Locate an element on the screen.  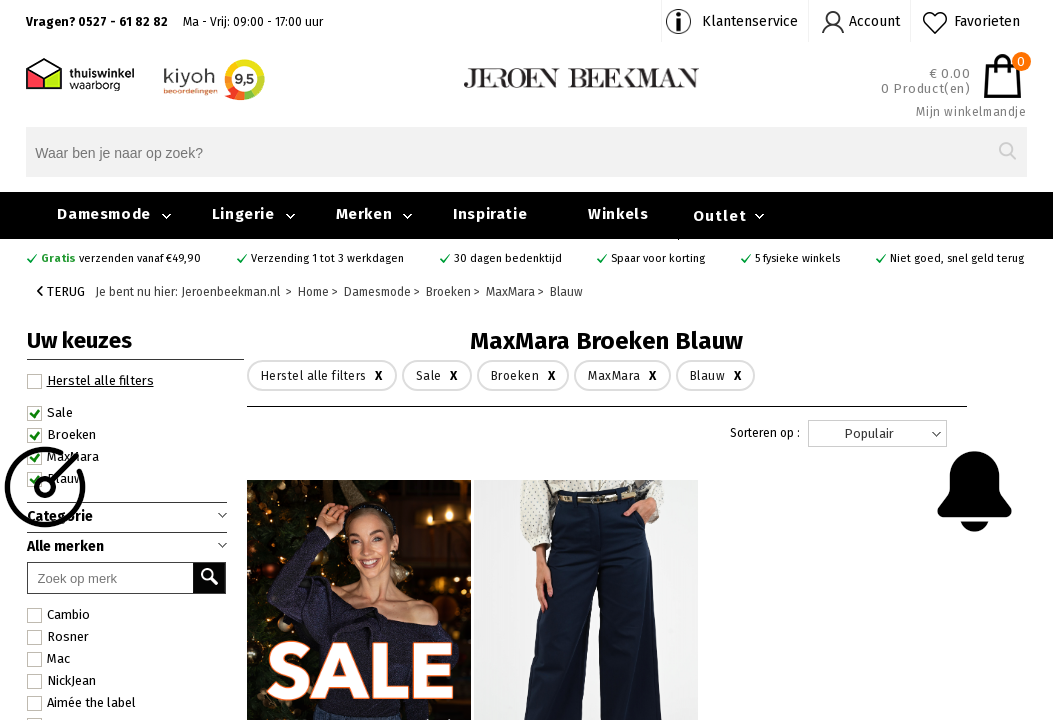
view notifications is located at coordinates (974, 492).